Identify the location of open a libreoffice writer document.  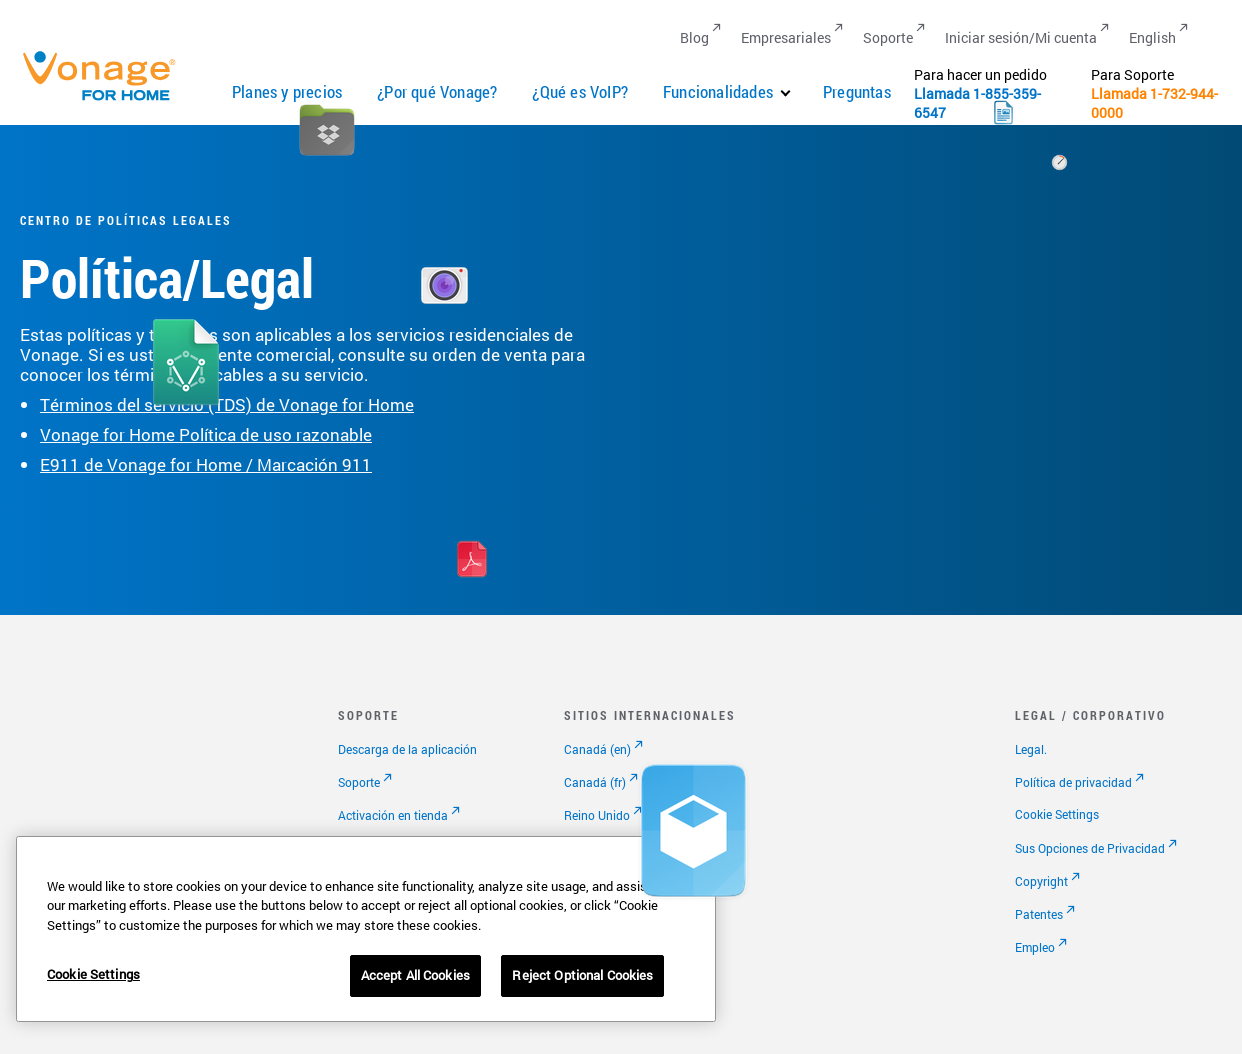
(1003, 112).